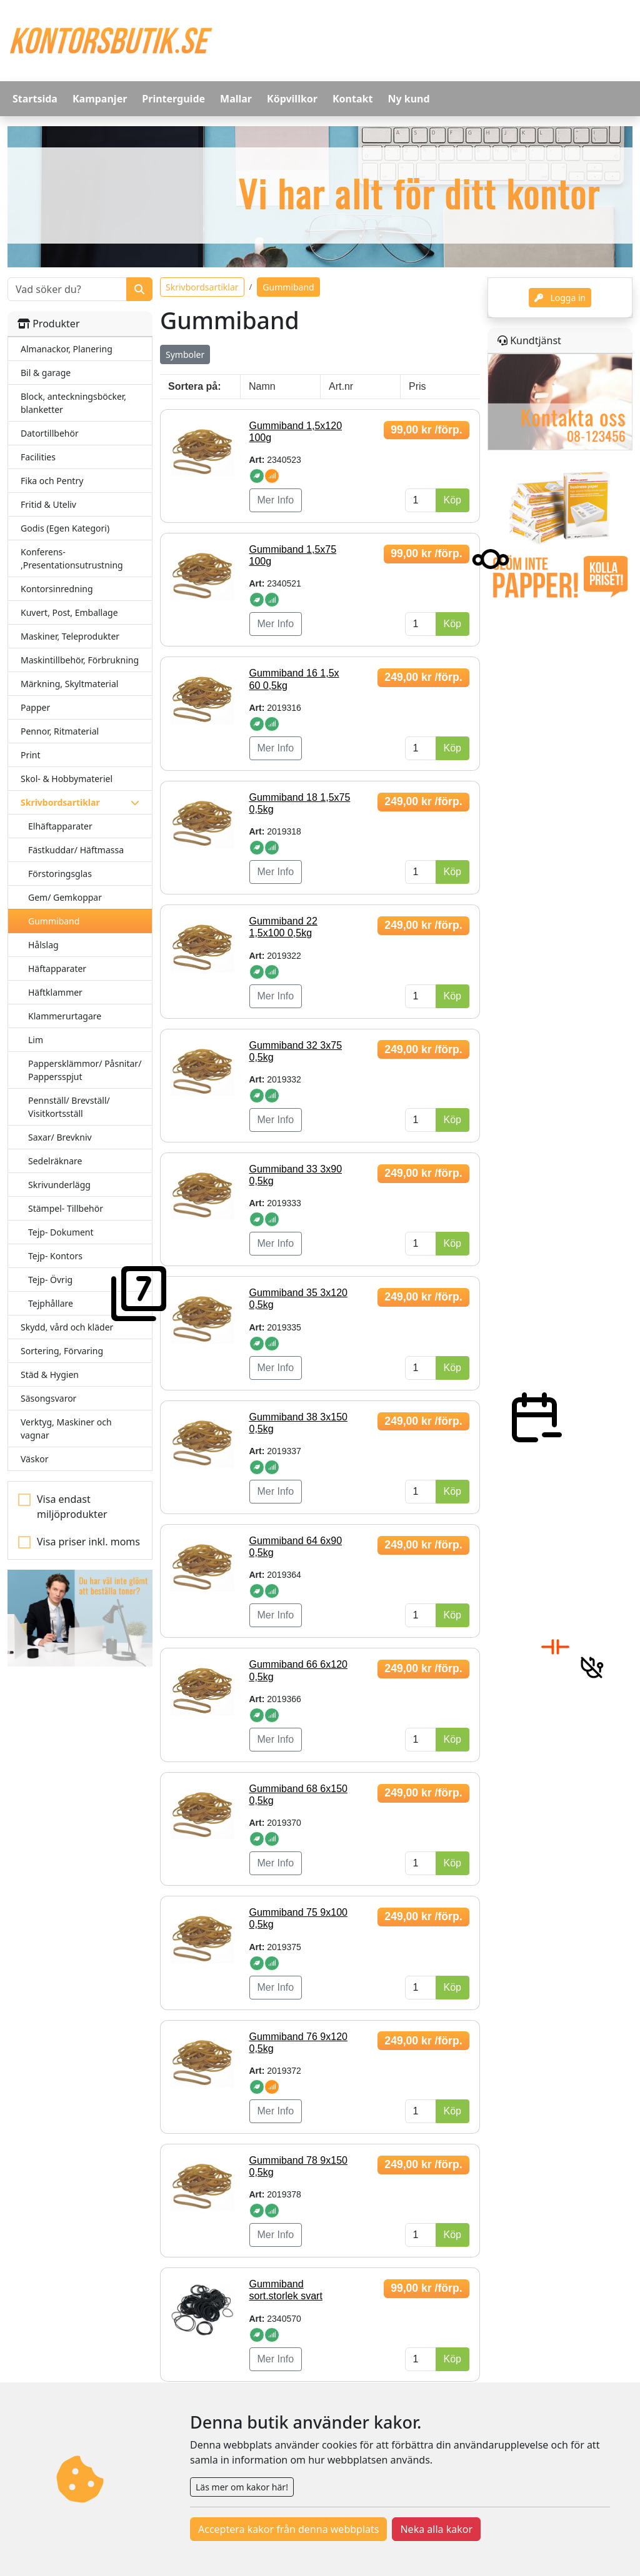  Describe the element at coordinates (491, 559) in the screenshot. I see `open nextcloud app` at that location.